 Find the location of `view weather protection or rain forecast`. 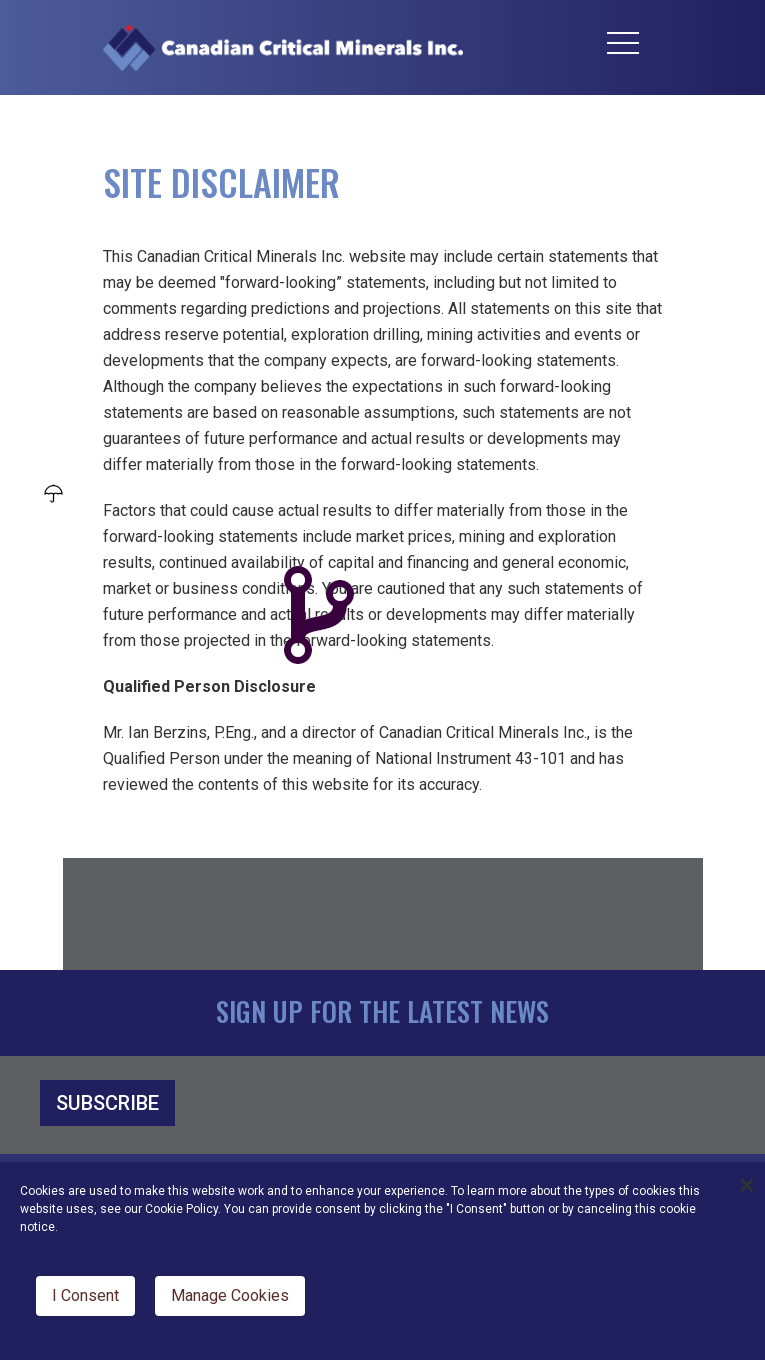

view weather protection or rain forecast is located at coordinates (53, 493).